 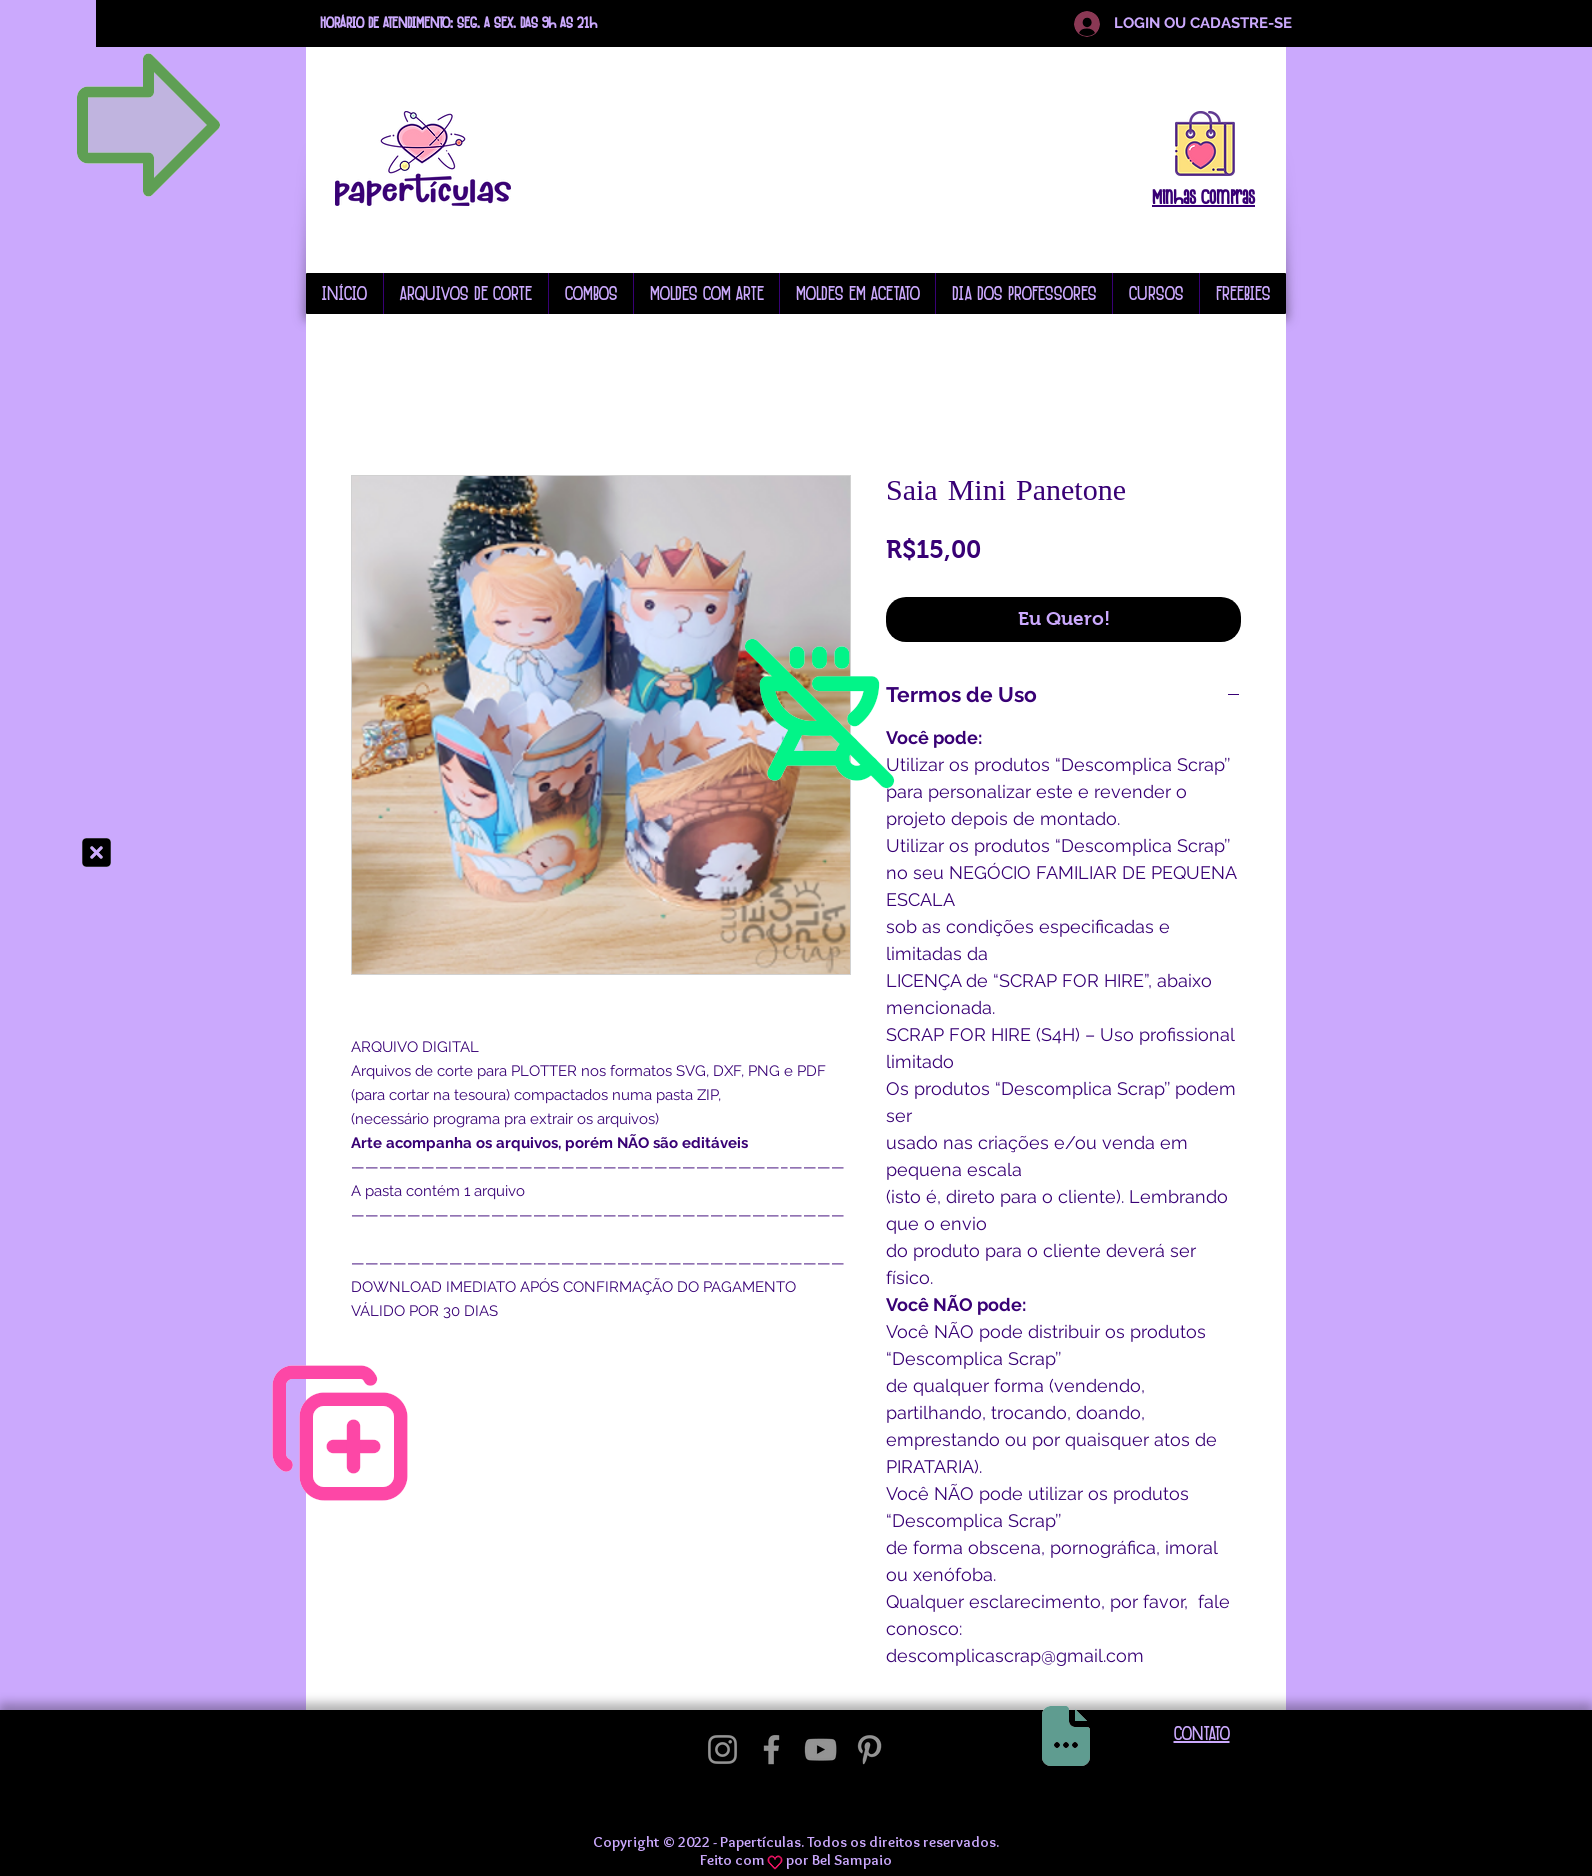 What do you see at coordinates (819, 713) in the screenshot?
I see `grilling or barbecue feature disabled` at bounding box center [819, 713].